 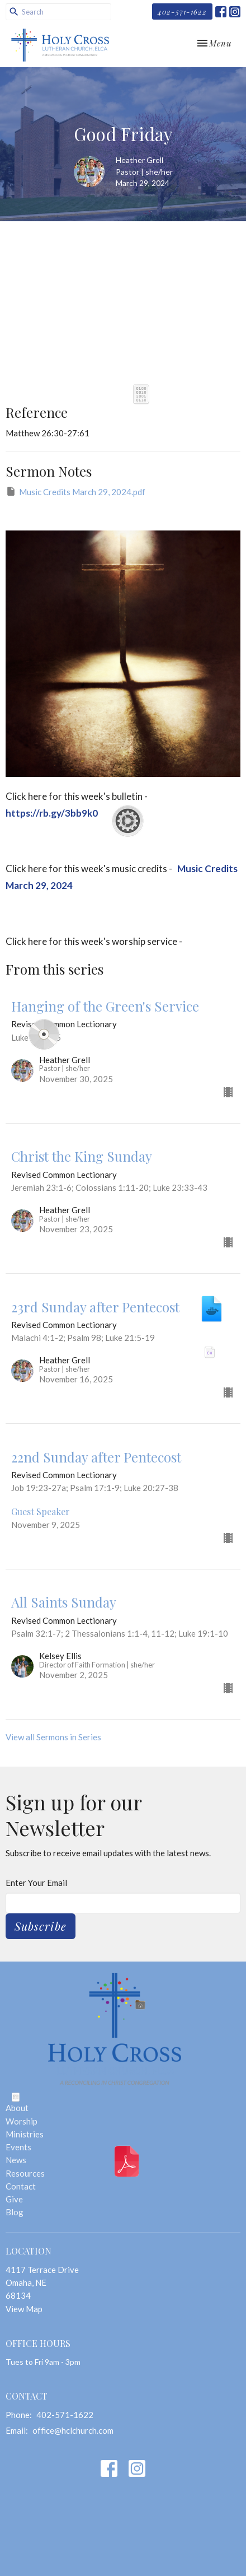 I want to click on access your home folder, so click(x=140, y=2005).